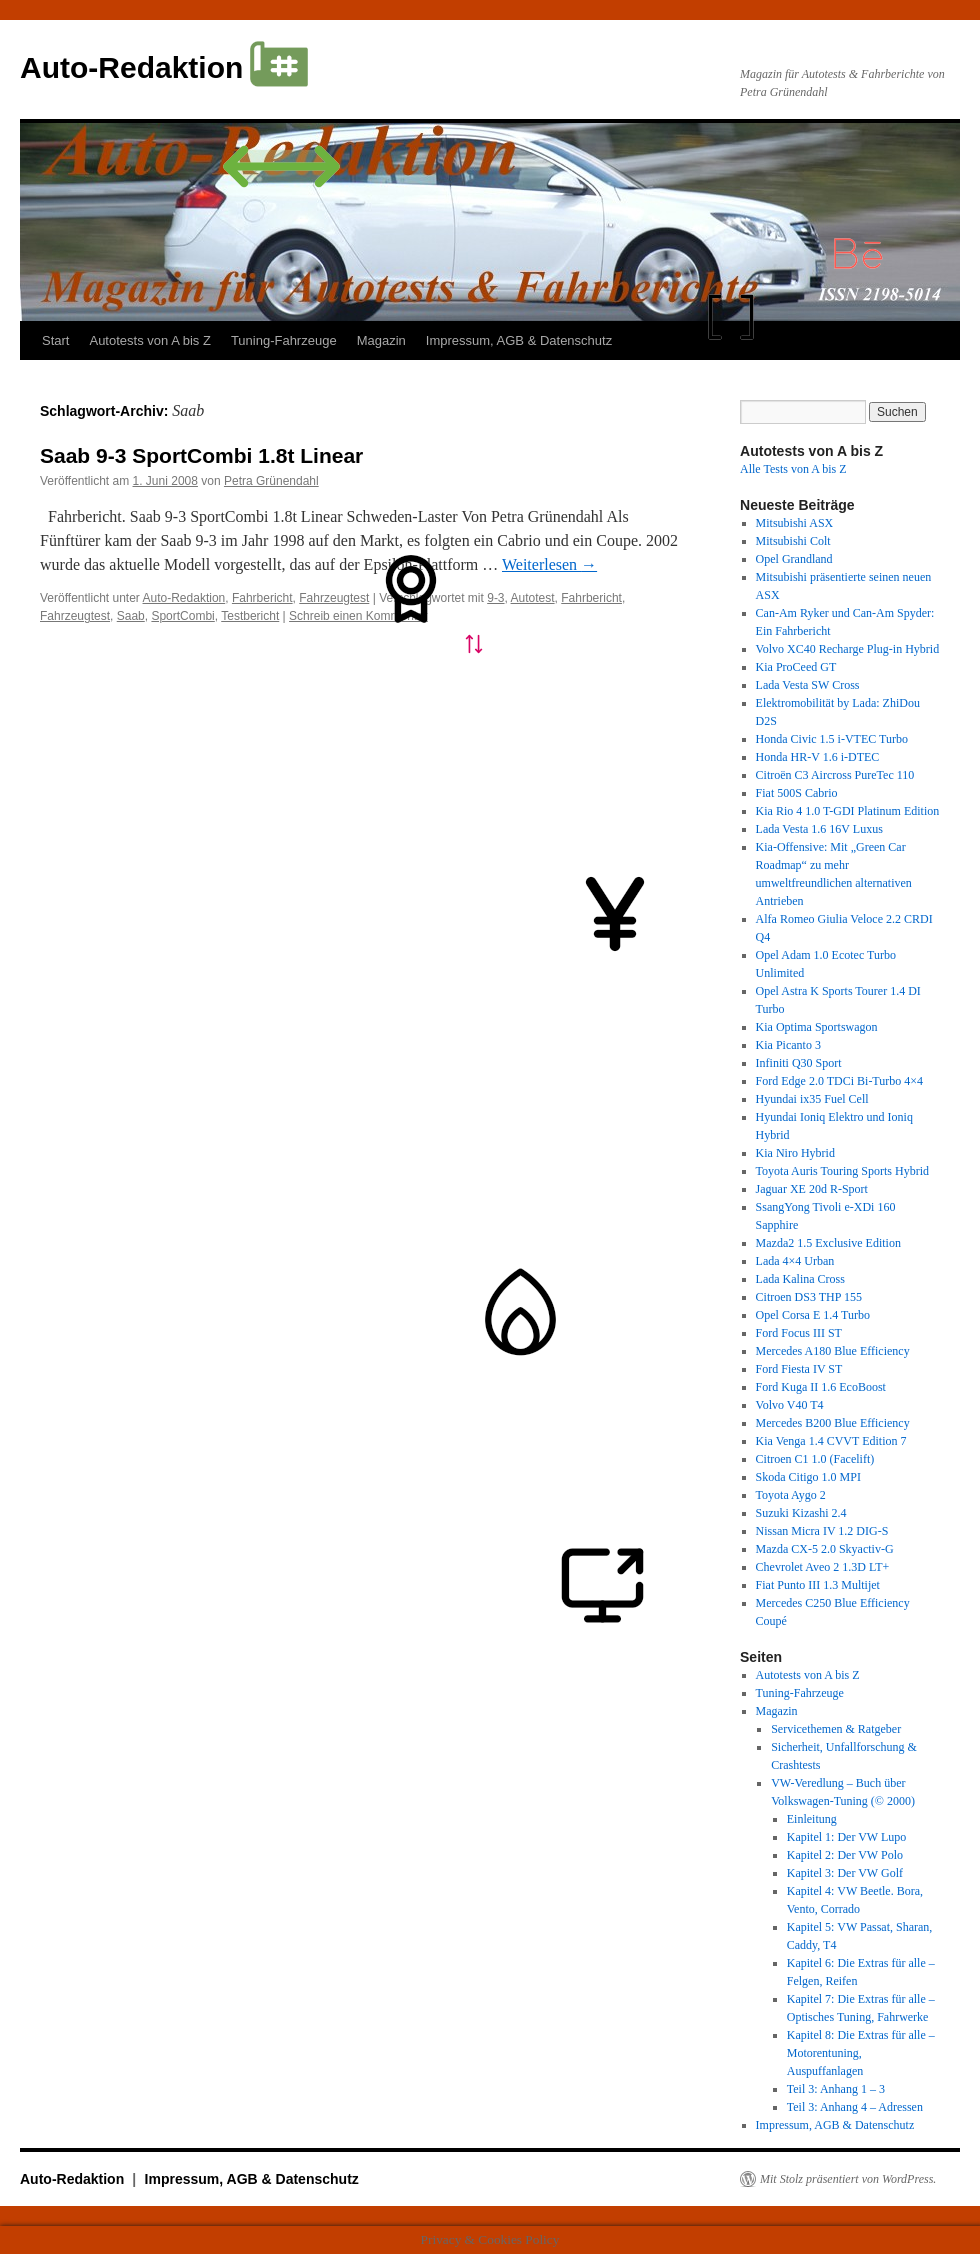 The width and height of the screenshot is (980, 2254). Describe the element at coordinates (279, 66) in the screenshot. I see `view project blueprints or technical documents` at that location.